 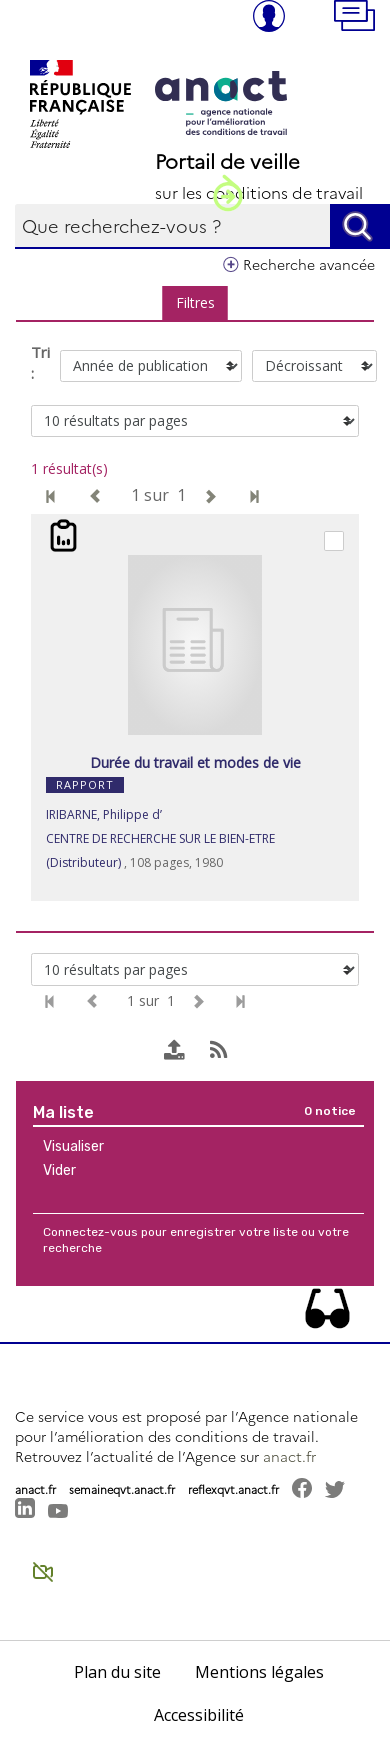 I want to click on view clipboard with data or statistics, so click(x=63, y=535).